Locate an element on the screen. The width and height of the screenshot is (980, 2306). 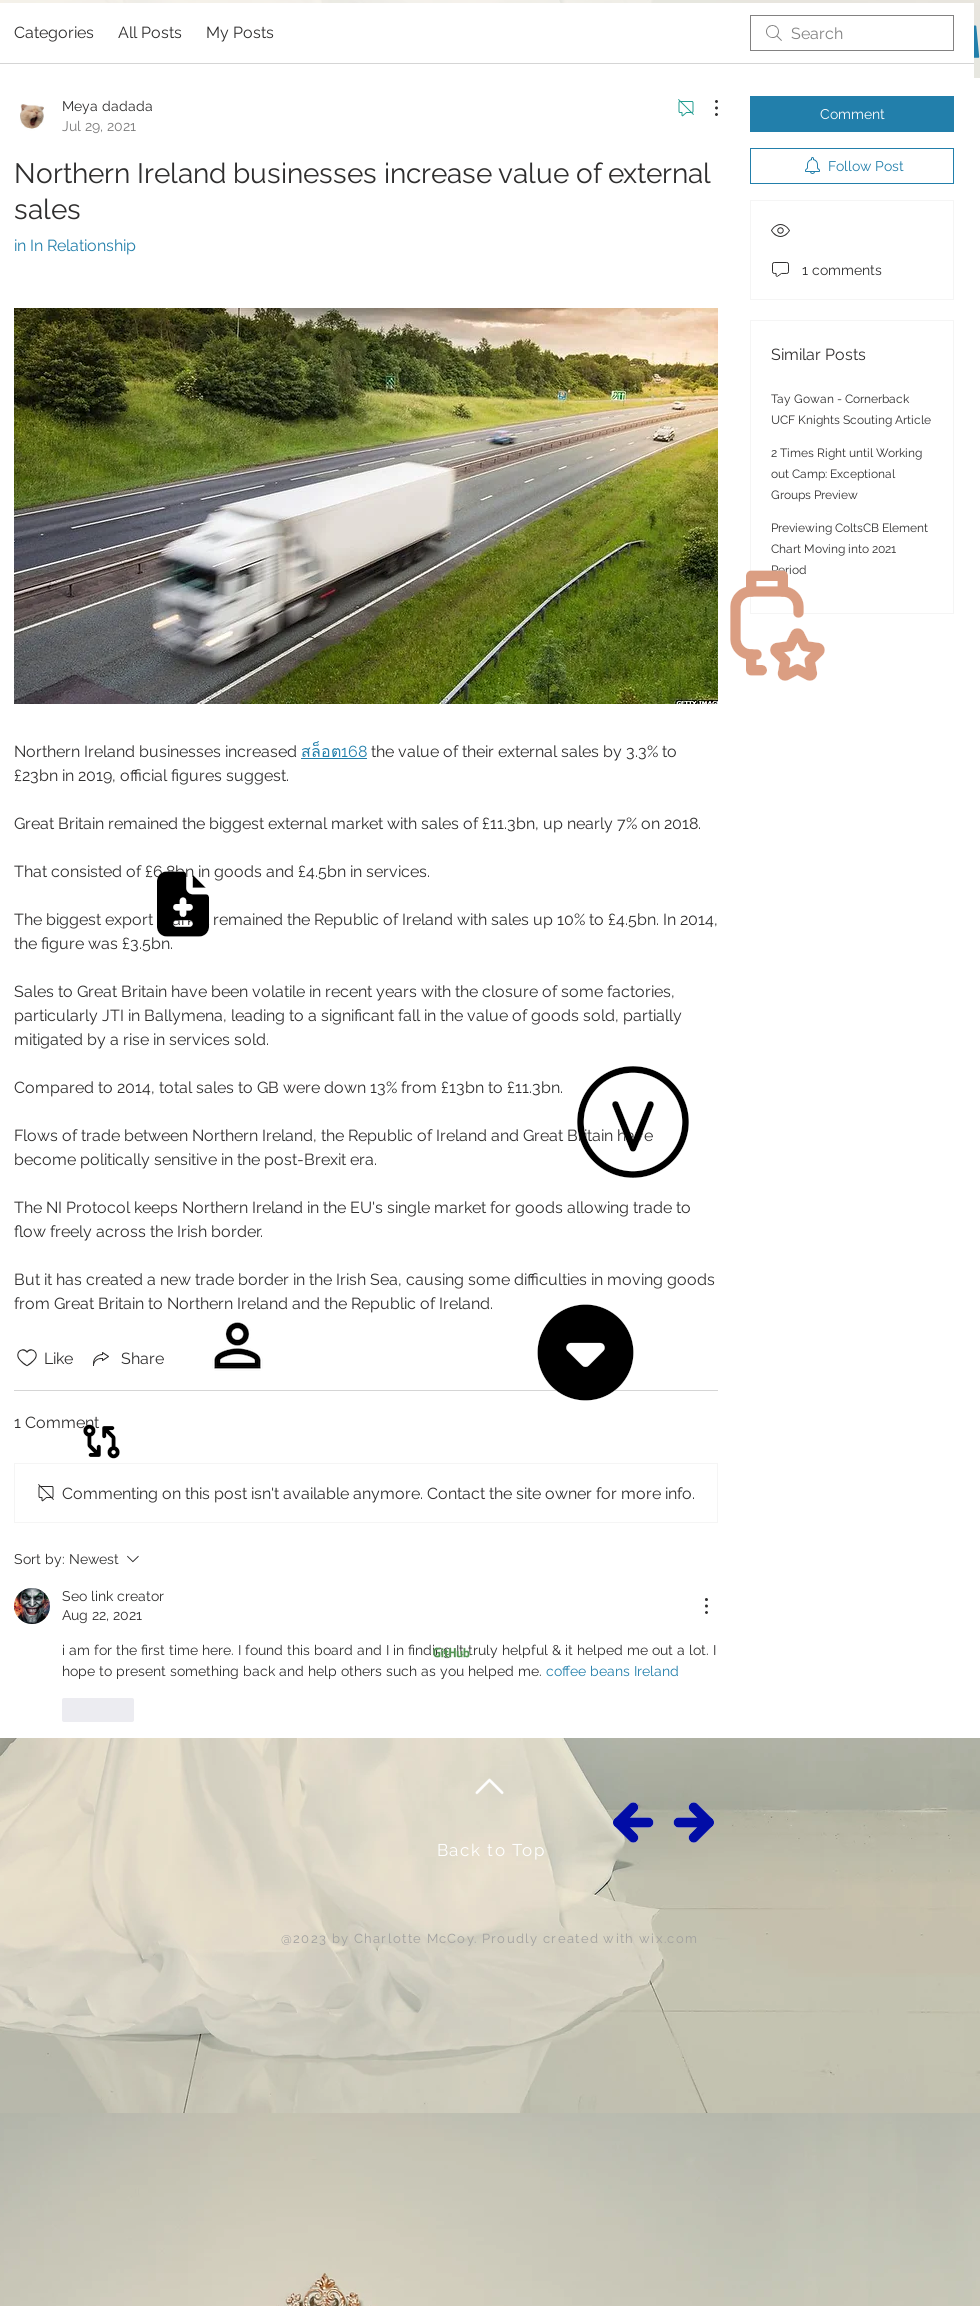
adjust horizontal position or spacing is located at coordinates (663, 1822).